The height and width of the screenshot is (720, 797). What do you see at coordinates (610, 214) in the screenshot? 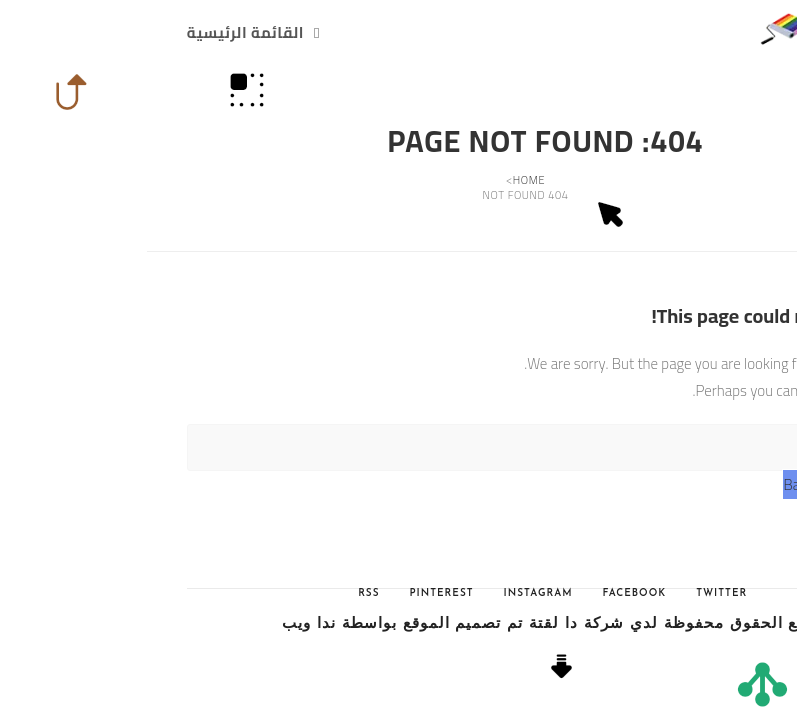
I see `cursor indicating selection mode` at bounding box center [610, 214].